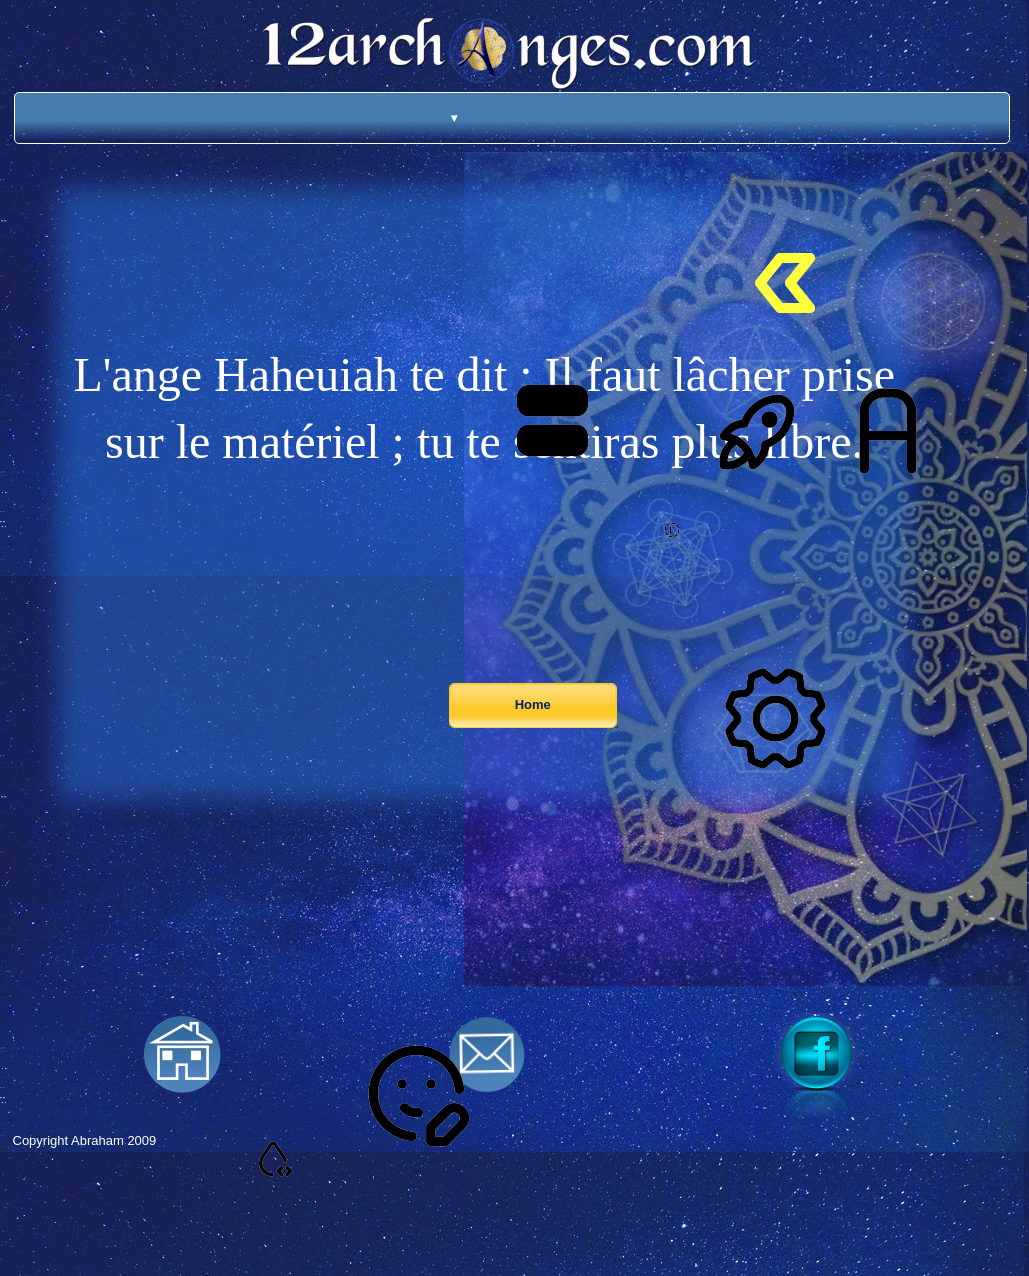 This screenshot has width=1029, height=1276. Describe the element at coordinates (416, 1093) in the screenshot. I see `edit your mood or status` at that location.